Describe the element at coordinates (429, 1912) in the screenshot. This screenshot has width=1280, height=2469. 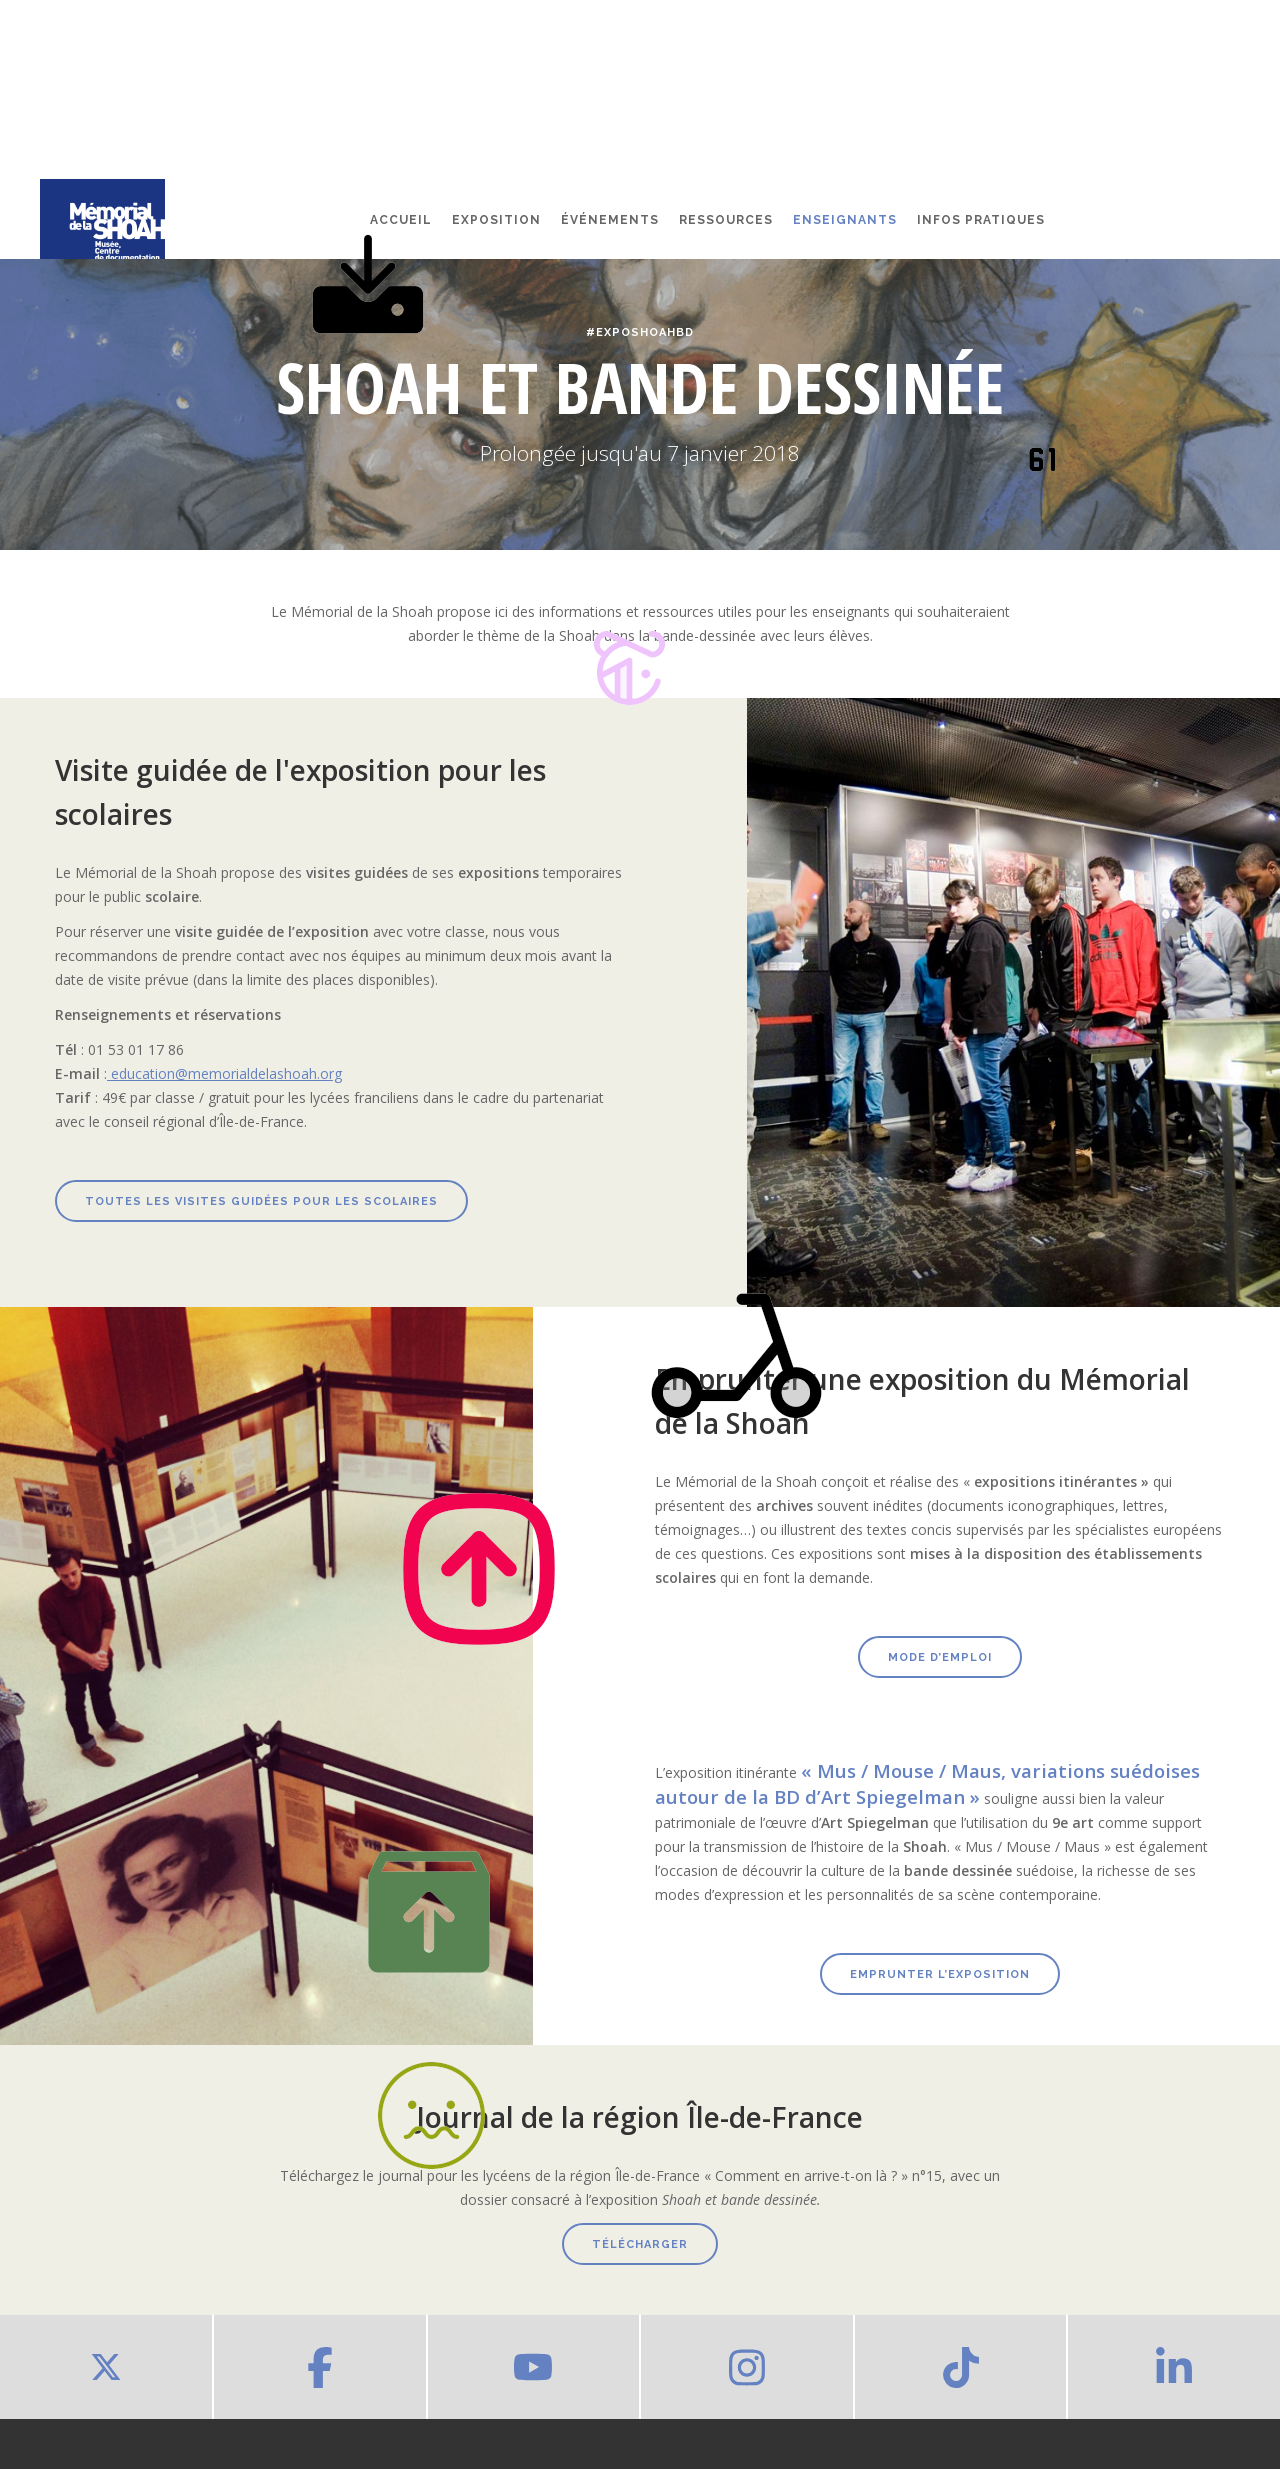
I see `upload file to storage` at that location.